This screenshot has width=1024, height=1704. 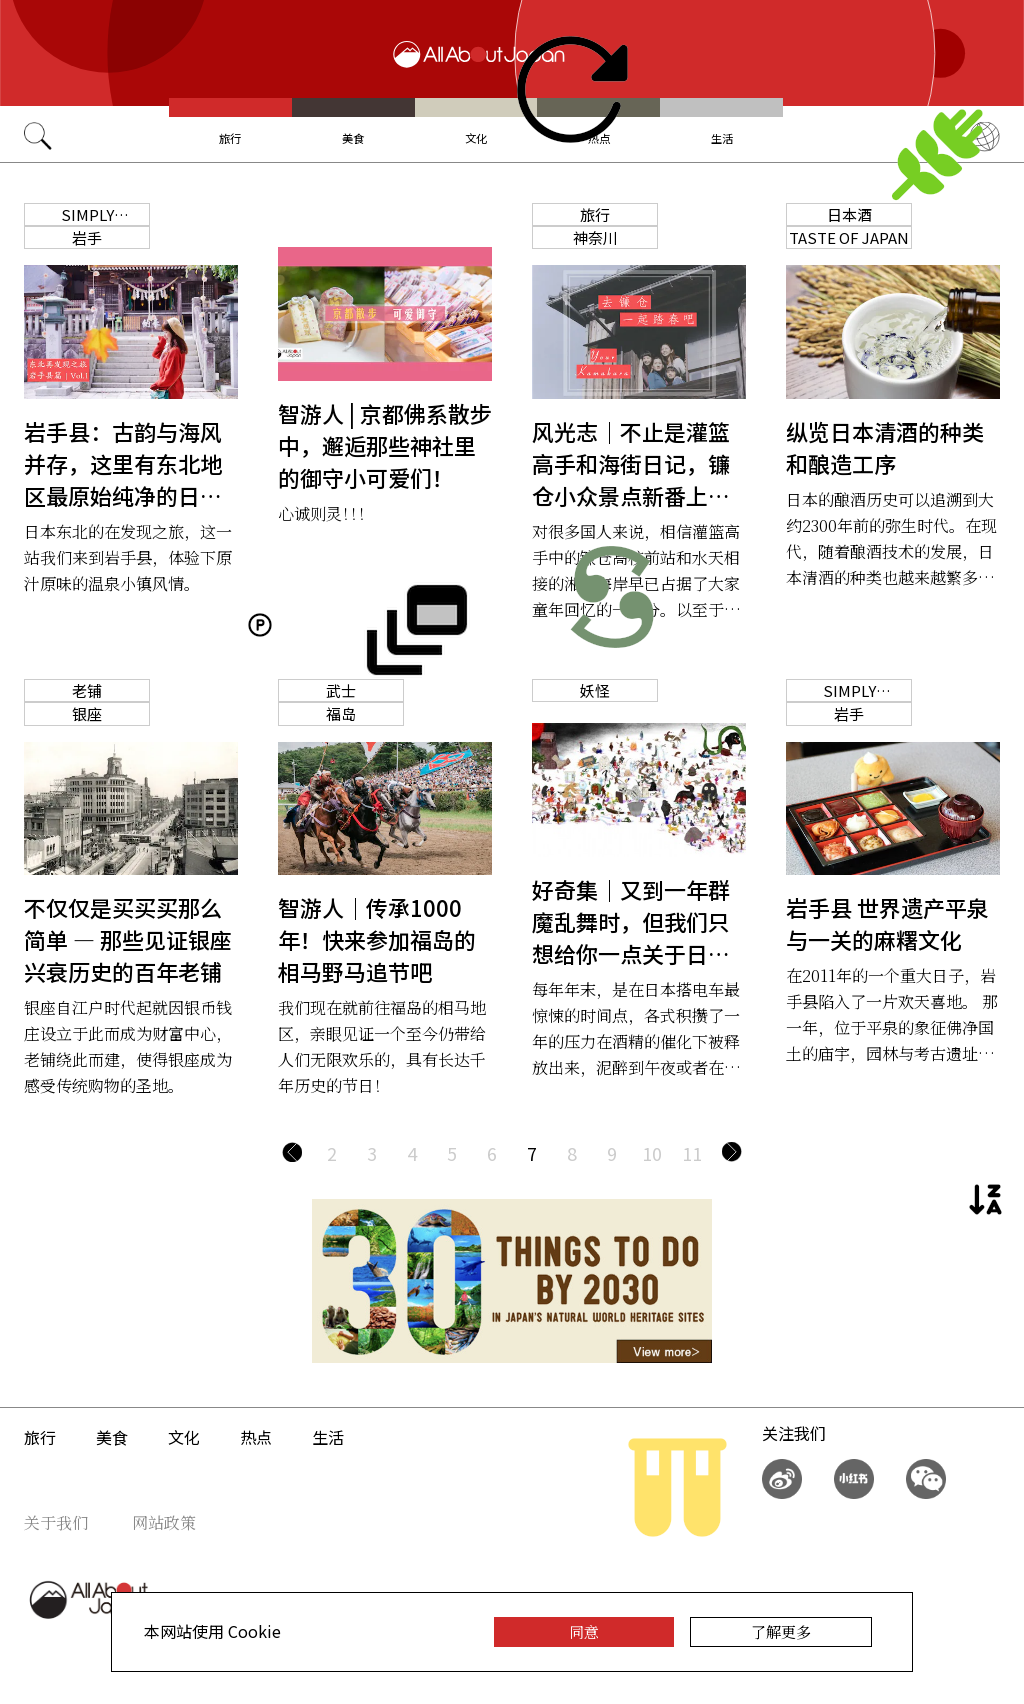 What do you see at coordinates (940, 152) in the screenshot?
I see `indicates grain or wheat-based ingredients` at bounding box center [940, 152].